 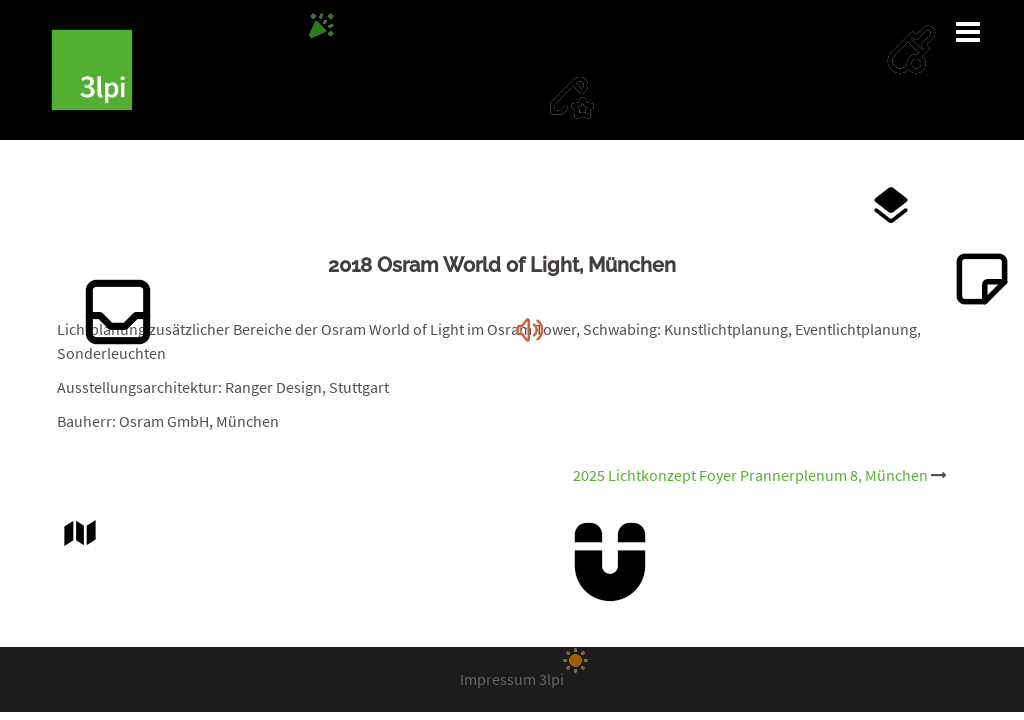 I want to click on rate or review your edits, so click(x=570, y=95).